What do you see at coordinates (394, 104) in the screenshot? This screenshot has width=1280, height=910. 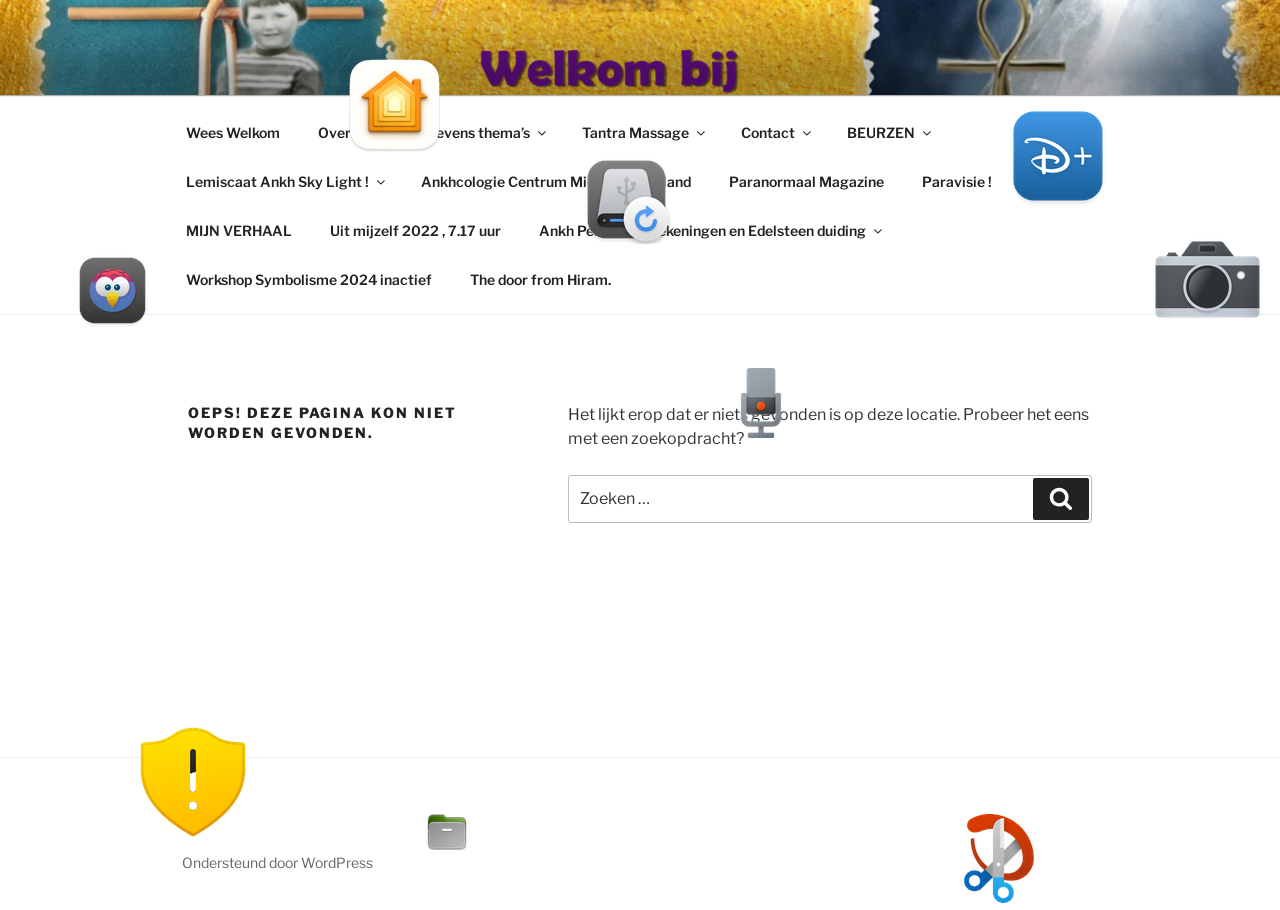 I see `open the Apple Home app` at bounding box center [394, 104].